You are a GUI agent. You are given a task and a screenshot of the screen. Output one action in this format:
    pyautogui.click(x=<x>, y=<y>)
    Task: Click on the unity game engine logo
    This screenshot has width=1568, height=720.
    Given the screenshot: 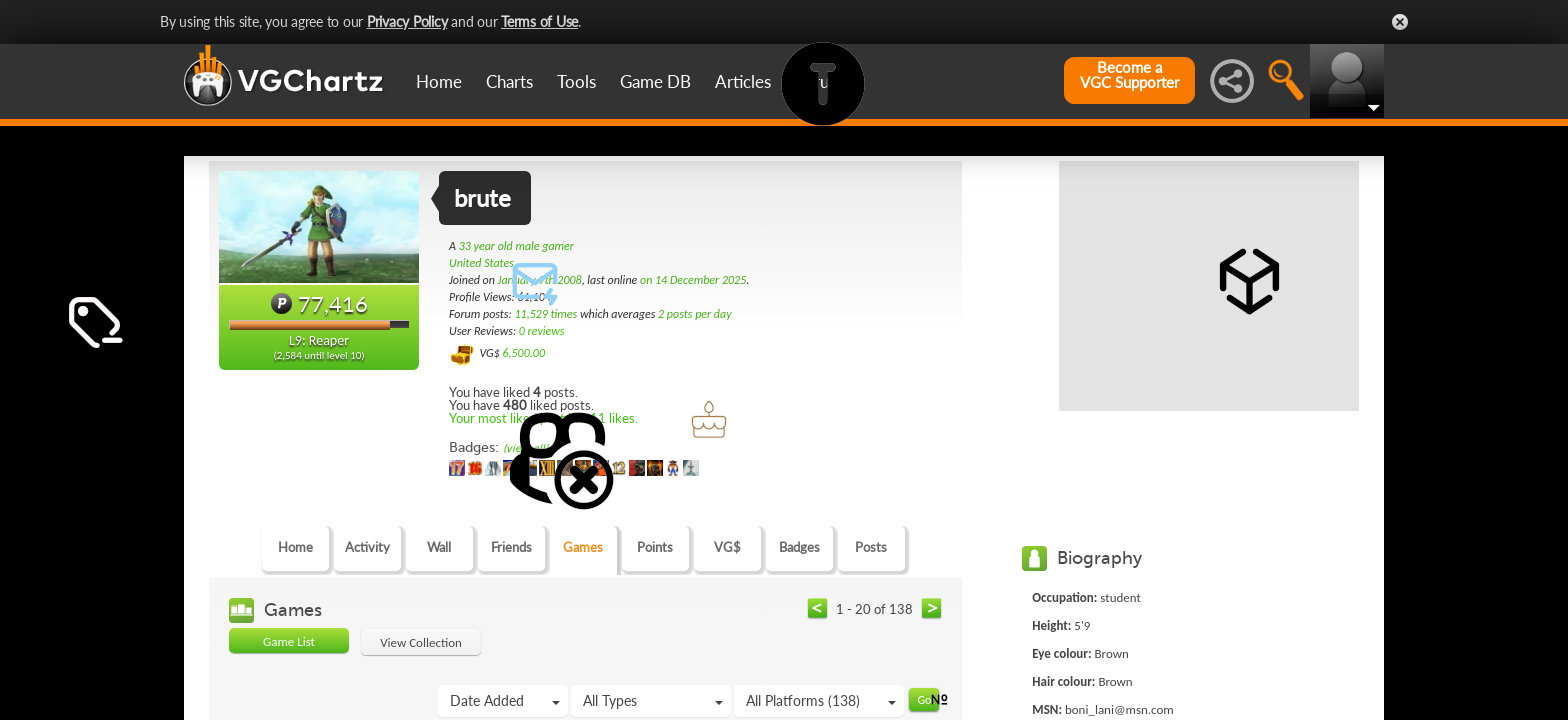 What is the action you would take?
    pyautogui.click(x=1249, y=281)
    